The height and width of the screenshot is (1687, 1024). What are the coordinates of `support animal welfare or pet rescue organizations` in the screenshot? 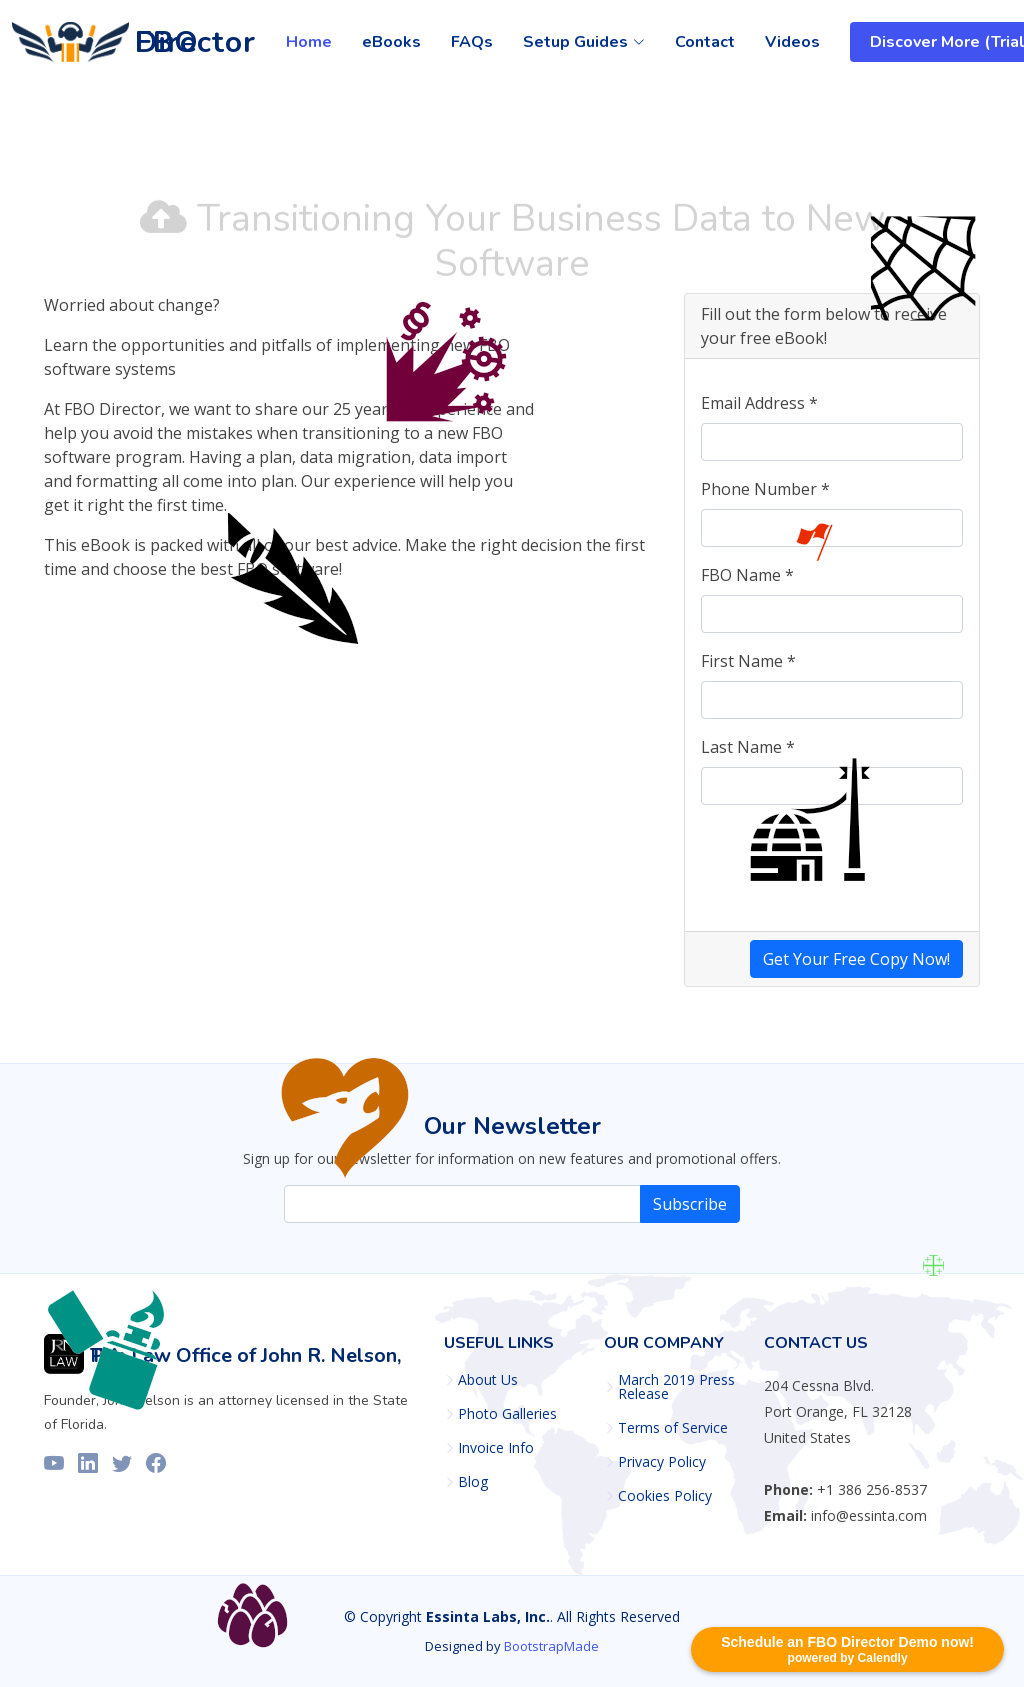 It's located at (344, 1118).